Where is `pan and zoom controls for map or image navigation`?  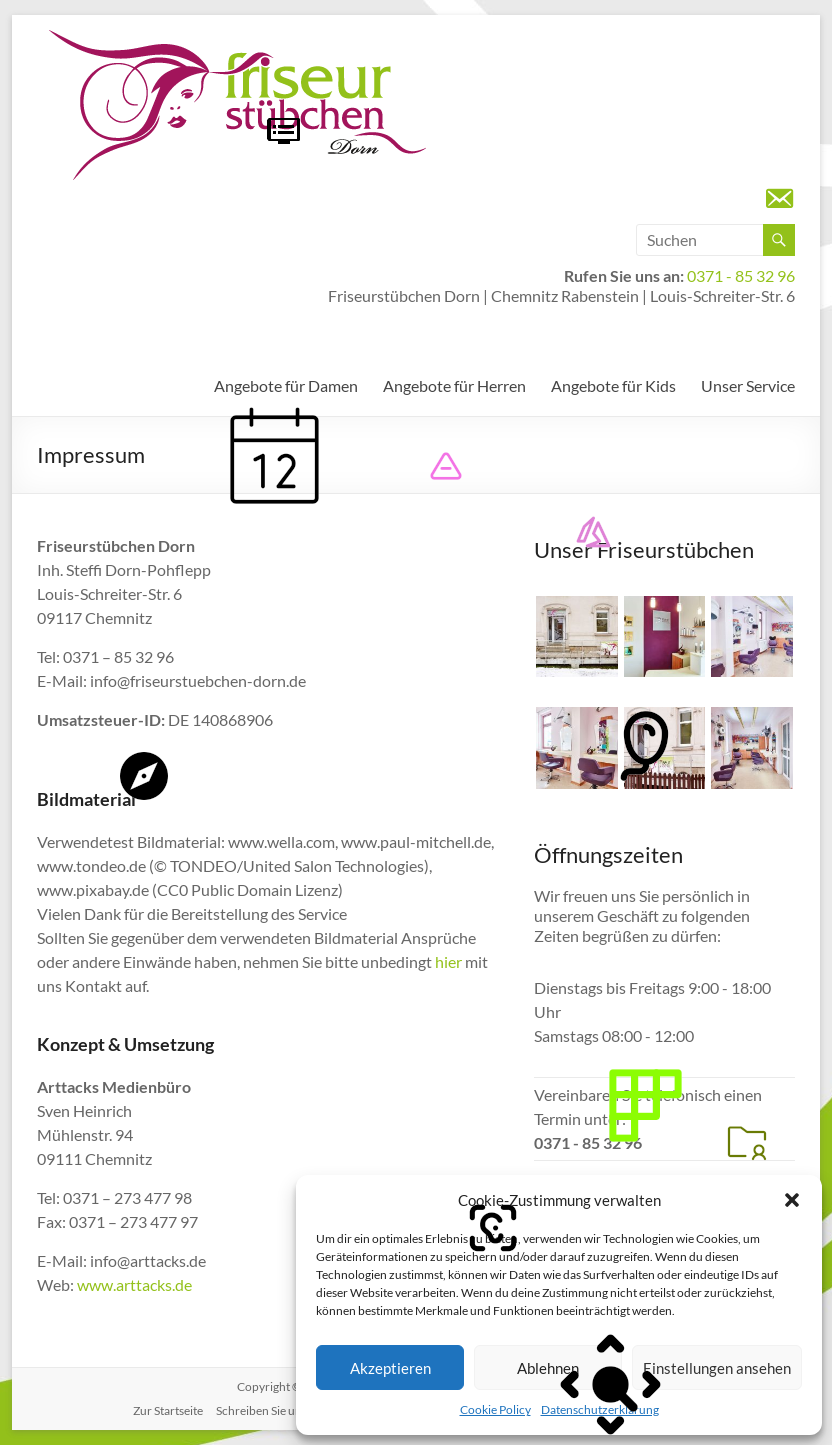 pan and zoom controls for map or image navigation is located at coordinates (610, 1384).